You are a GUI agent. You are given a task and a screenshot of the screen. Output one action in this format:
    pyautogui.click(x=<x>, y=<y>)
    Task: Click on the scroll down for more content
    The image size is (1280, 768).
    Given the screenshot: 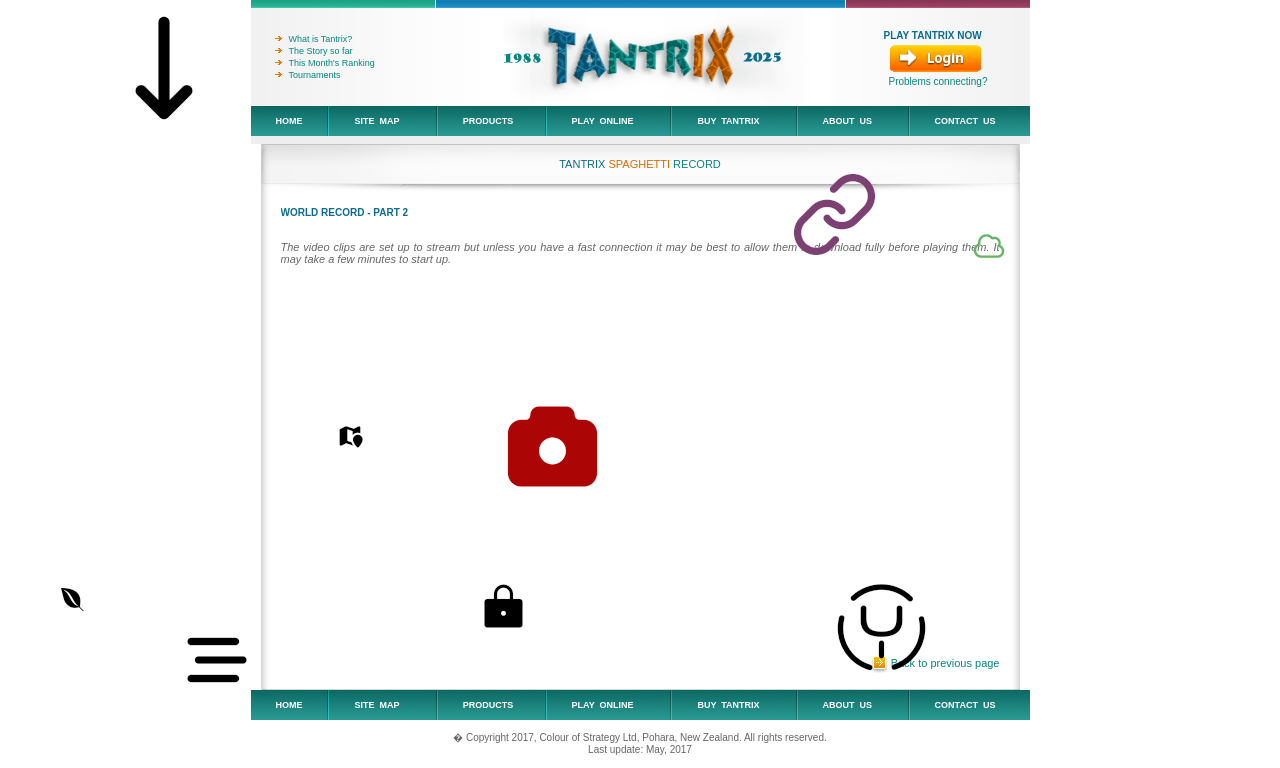 What is the action you would take?
    pyautogui.click(x=164, y=68)
    